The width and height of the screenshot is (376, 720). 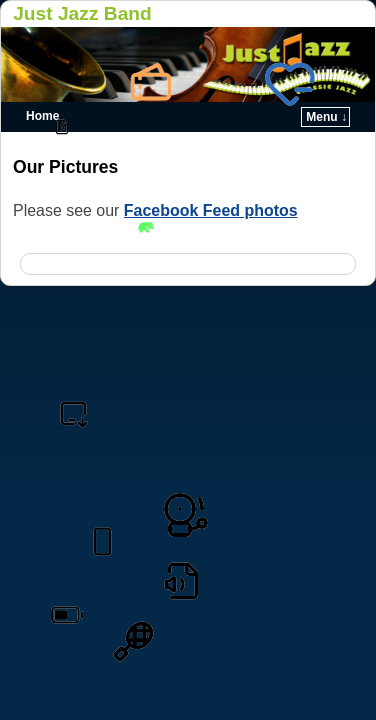 What do you see at coordinates (146, 227) in the screenshot?
I see `hippo animal icon` at bounding box center [146, 227].